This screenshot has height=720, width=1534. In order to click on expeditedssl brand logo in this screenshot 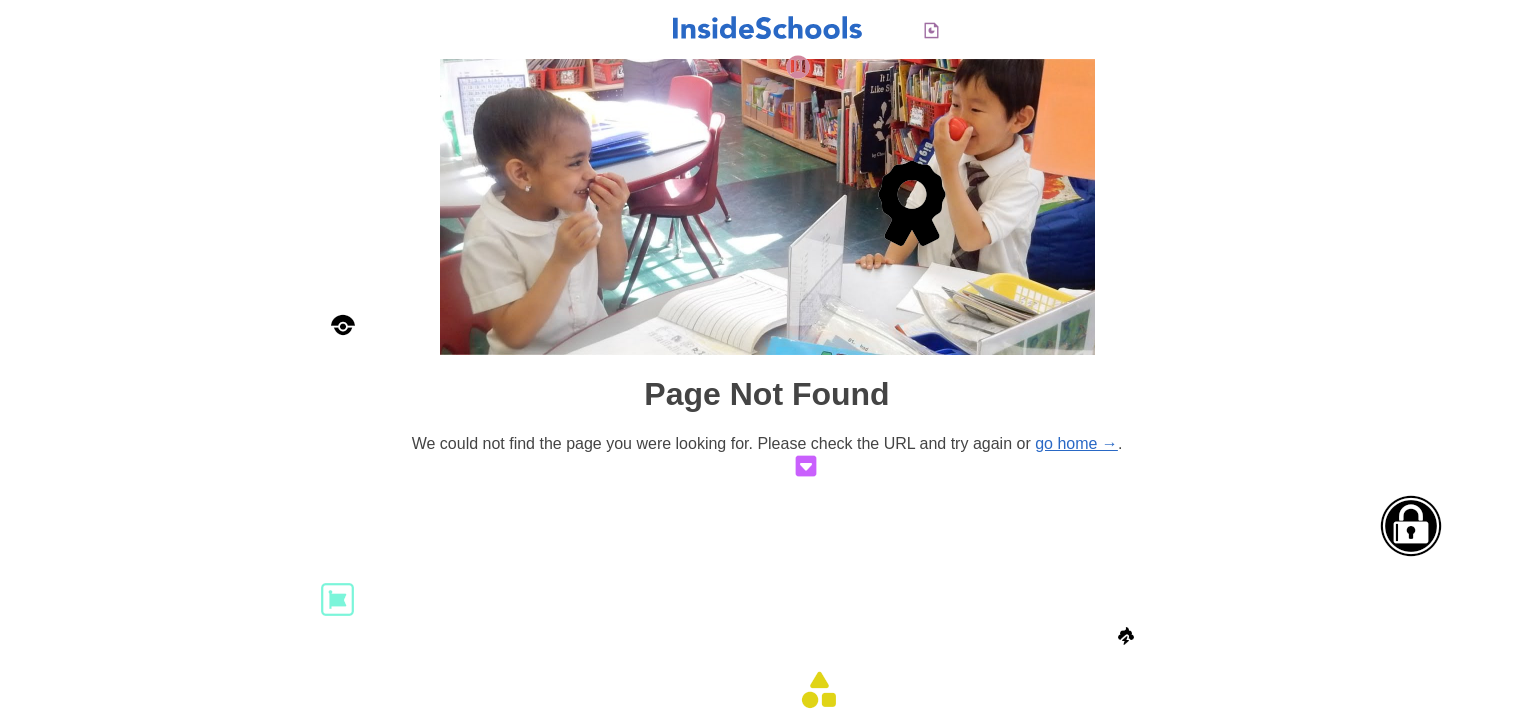, I will do `click(1411, 526)`.